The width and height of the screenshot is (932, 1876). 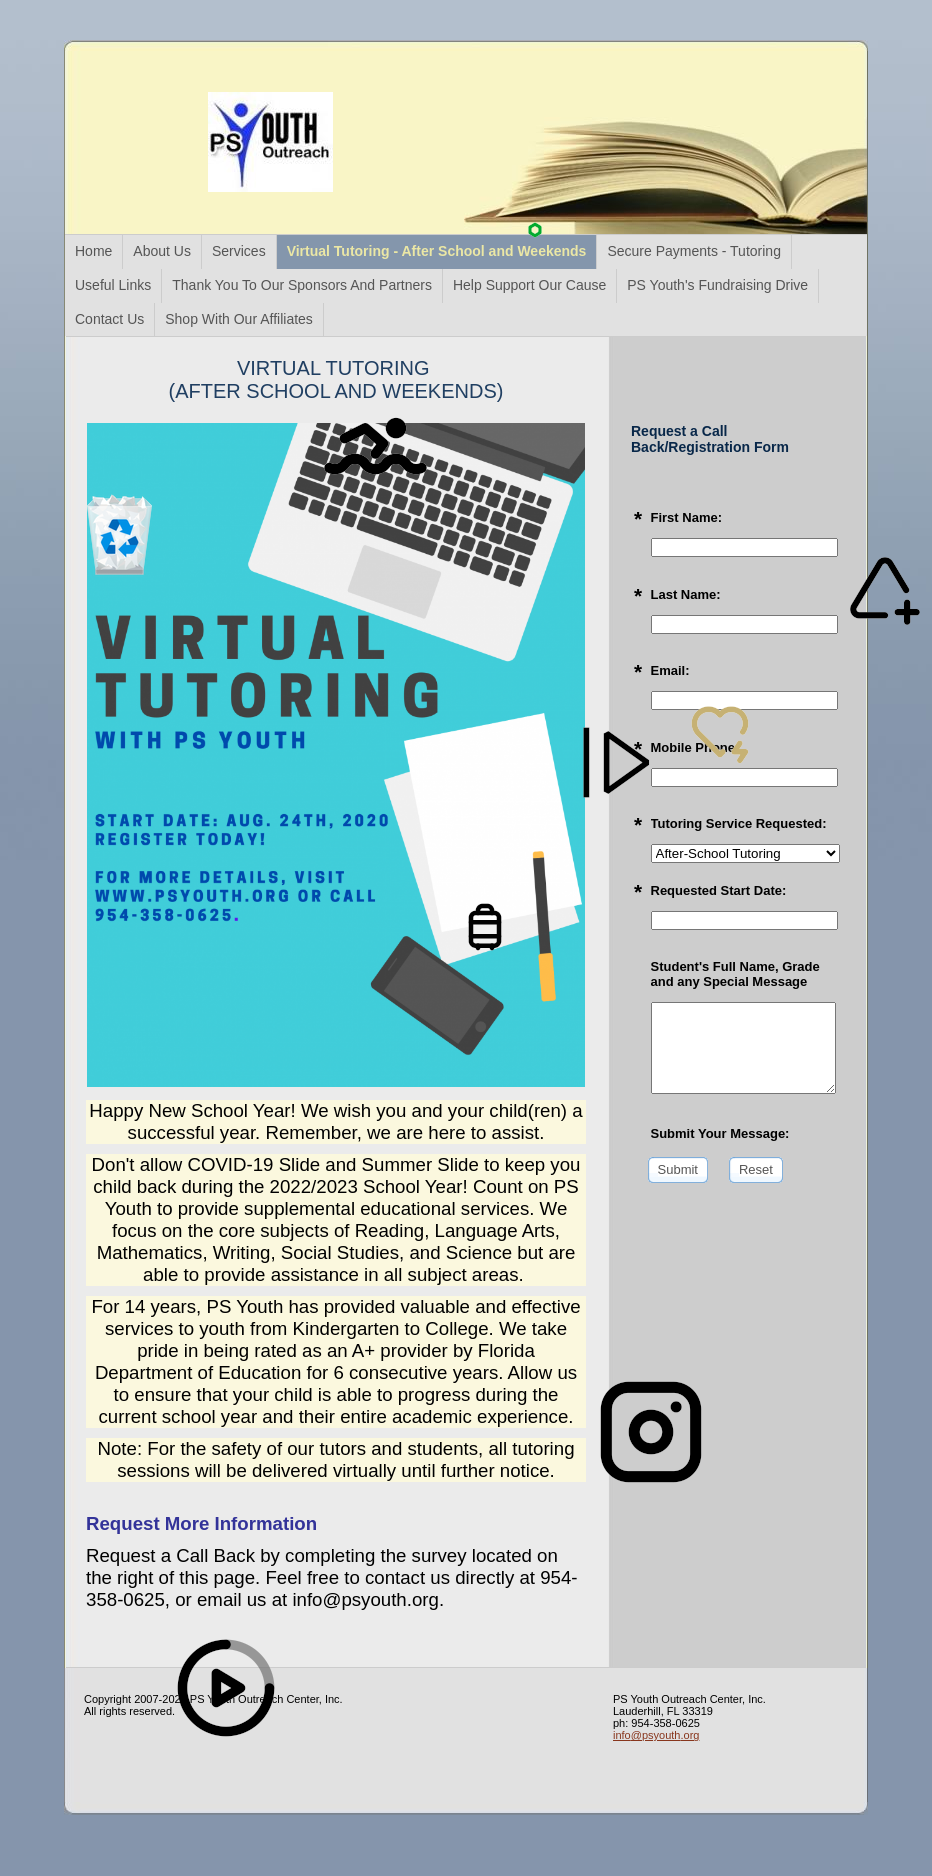 What do you see at coordinates (226, 1688) in the screenshot?
I see `open Parsinta video learning platform` at bounding box center [226, 1688].